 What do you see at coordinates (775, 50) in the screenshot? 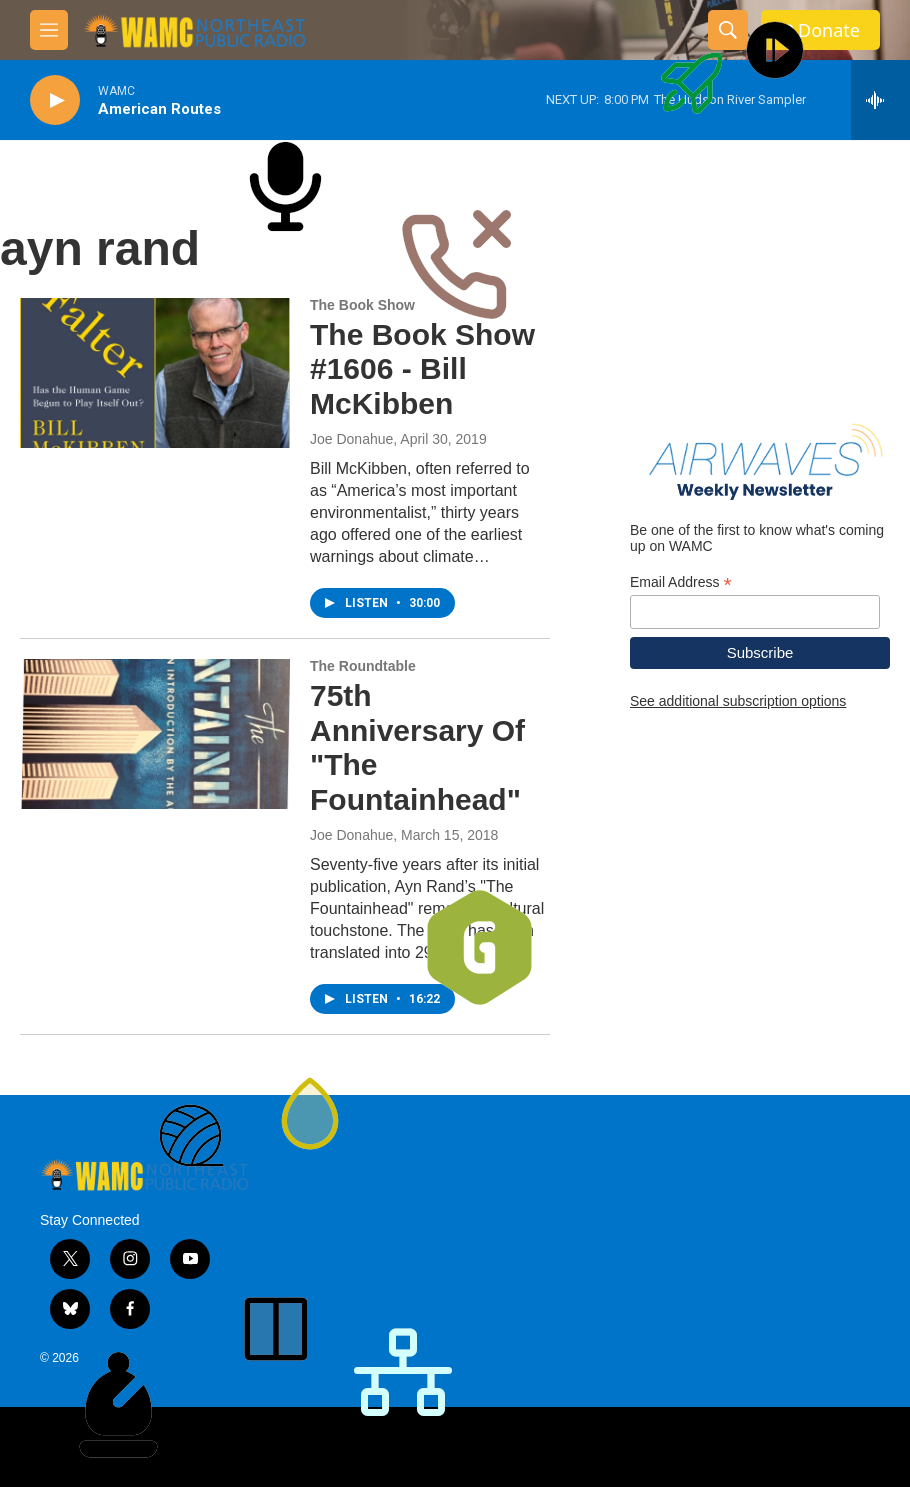
I see `skip to next track or media item` at bounding box center [775, 50].